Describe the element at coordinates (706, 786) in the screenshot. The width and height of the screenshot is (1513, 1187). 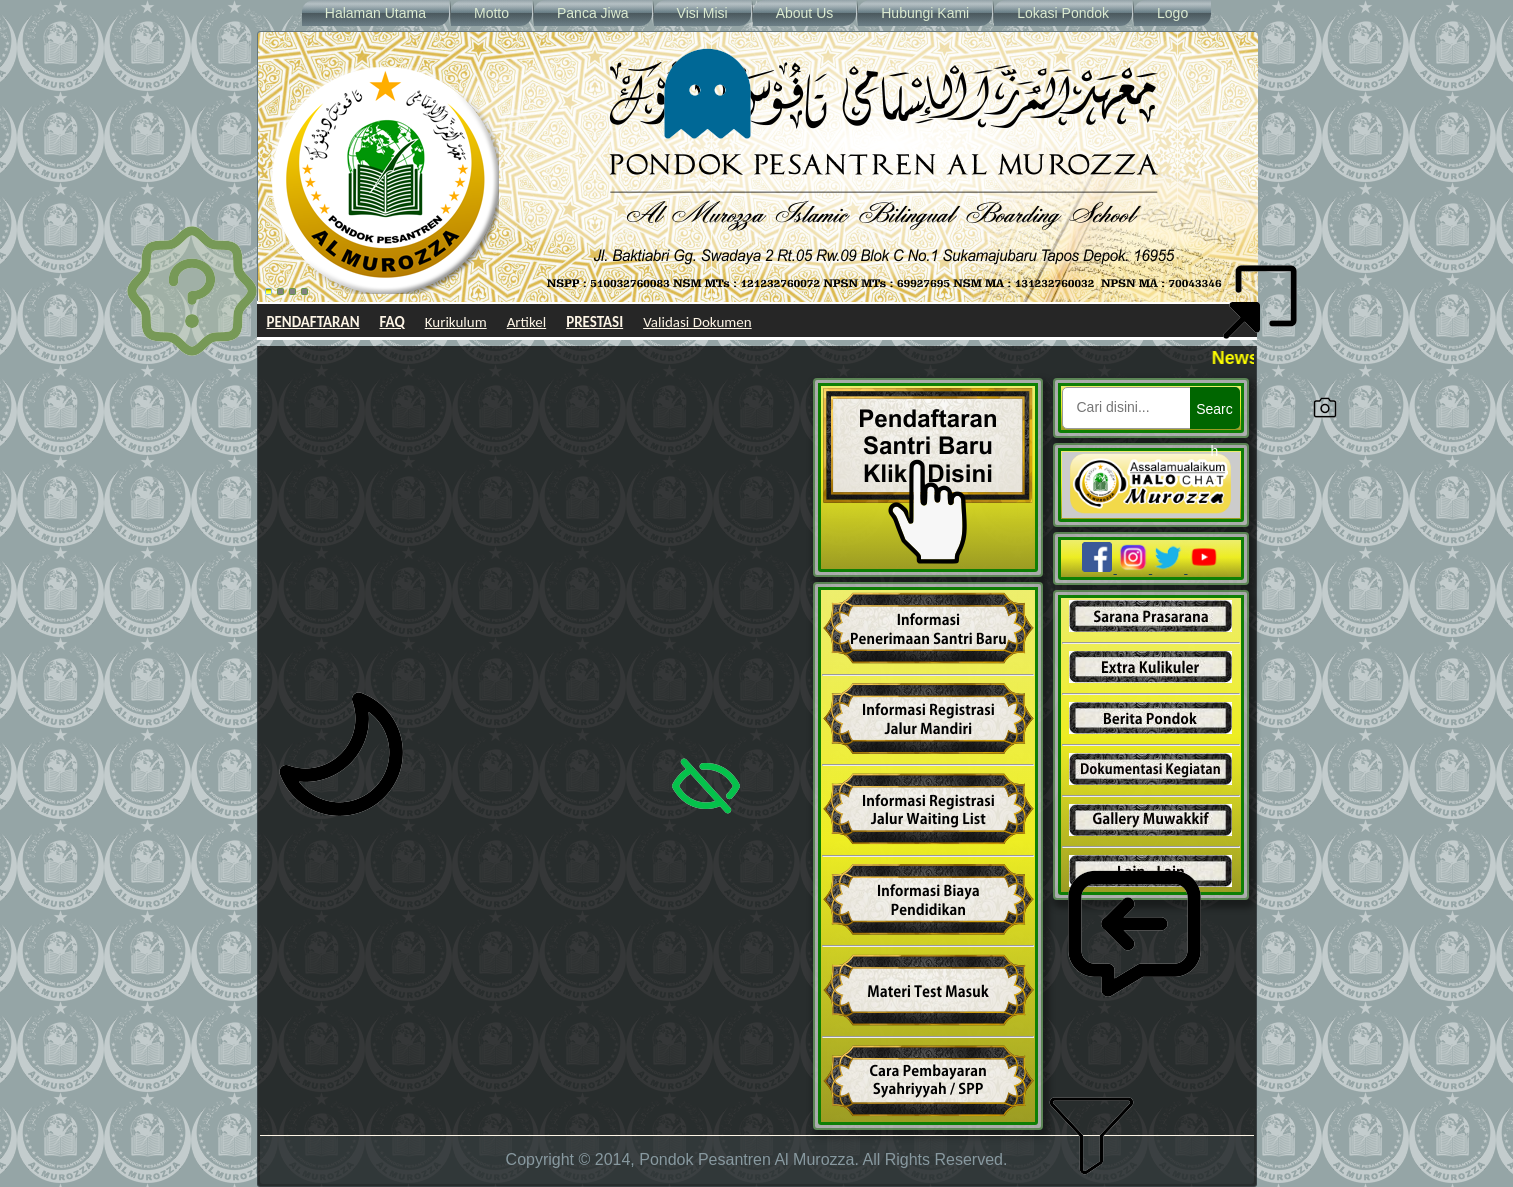
I see `hide password or sensitive content` at that location.